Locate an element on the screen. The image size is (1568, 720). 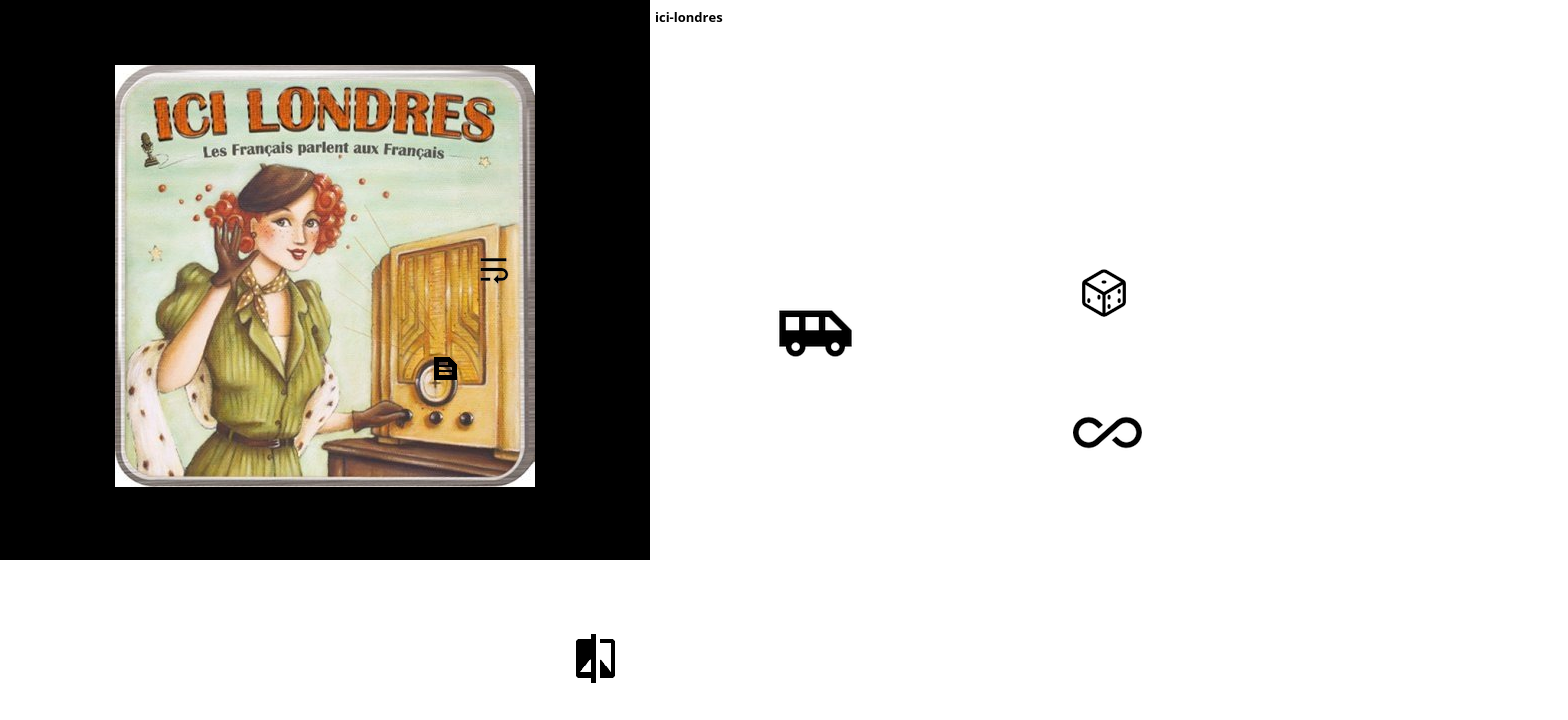
access airport shuttle services is located at coordinates (815, 333).